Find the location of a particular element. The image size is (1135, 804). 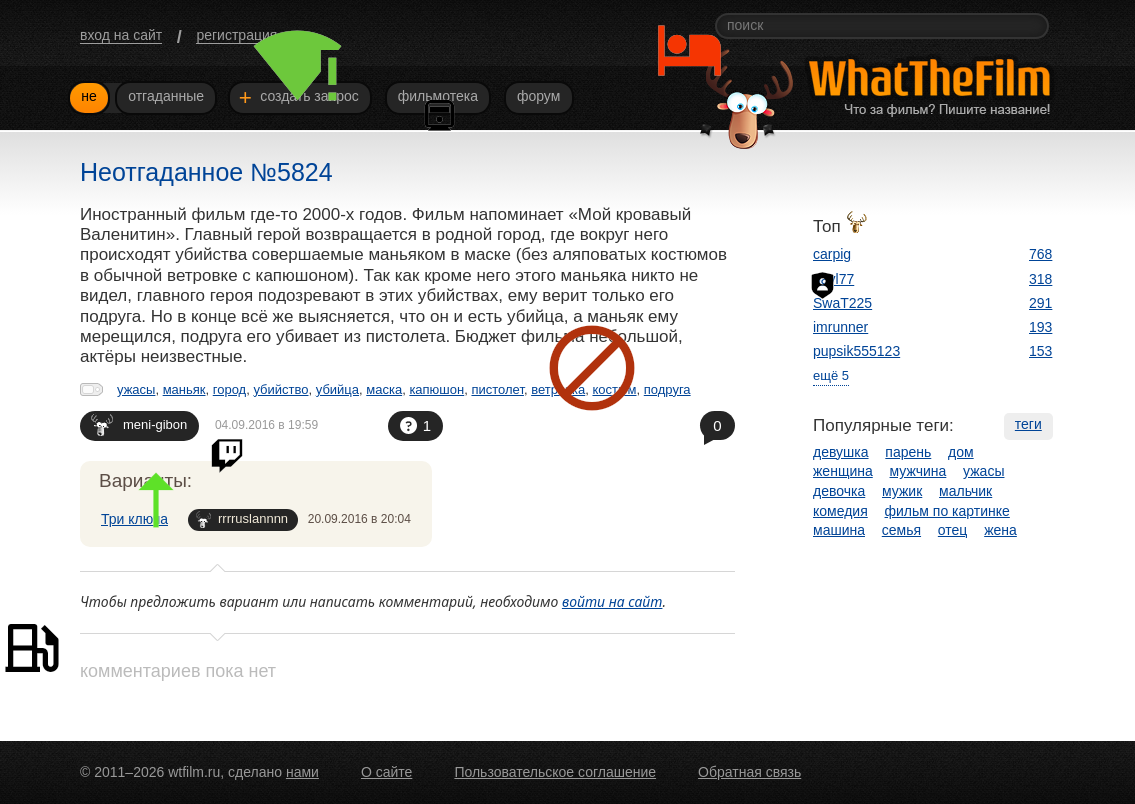

indicates a prohibited or restricted action is located at coordinates (592, 368).